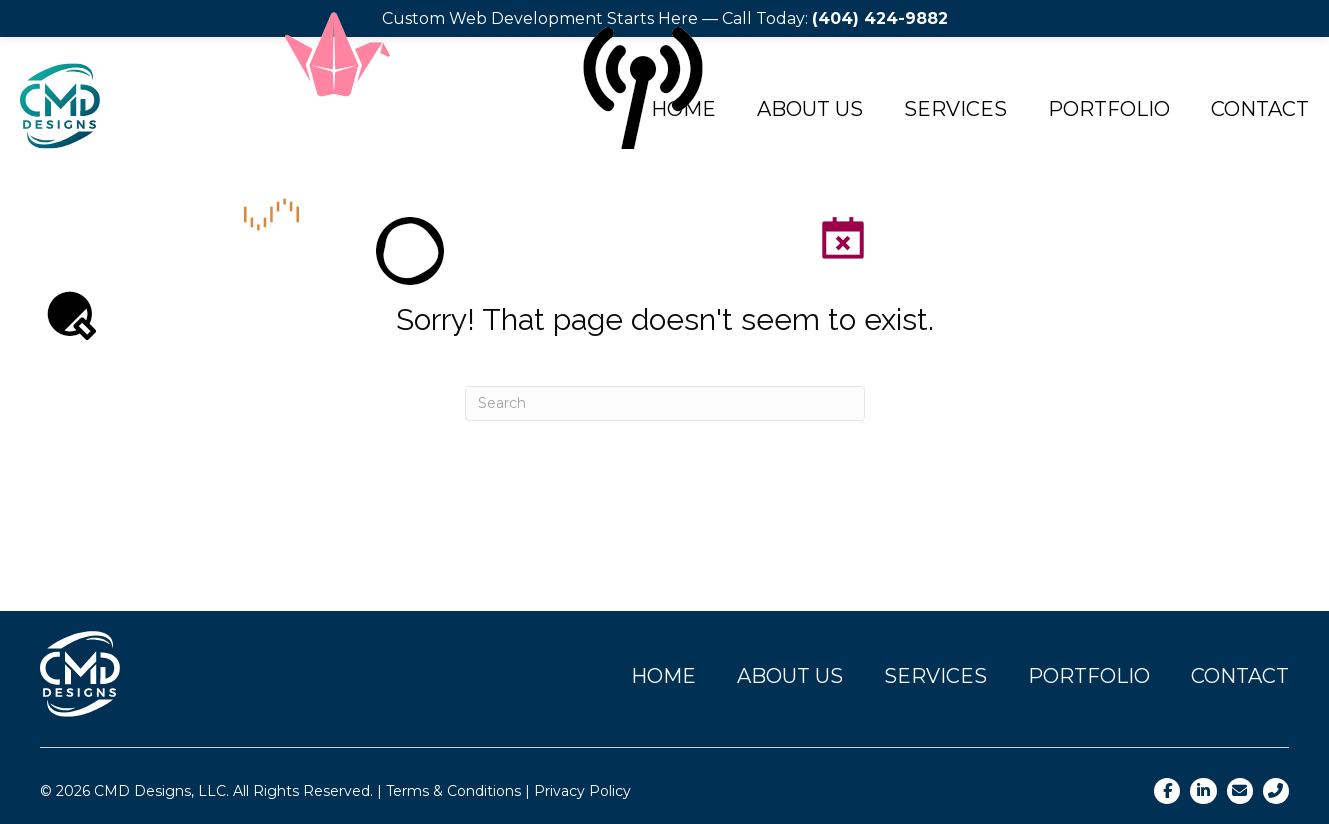  I want to click on open ping pong or table tennis game, so click(71, 315).